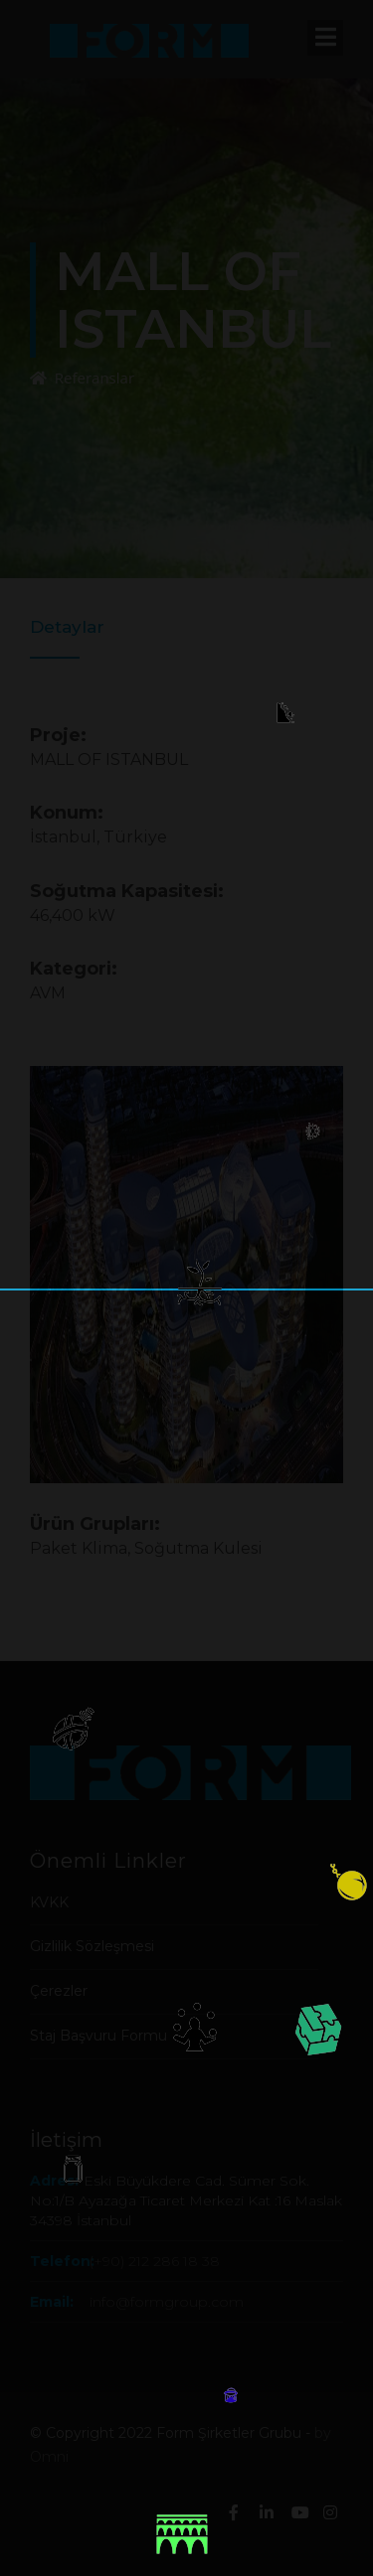 The height and width of the screenshot is (2576, 373). I want to click on view plant root system details, so click(200, 1283).